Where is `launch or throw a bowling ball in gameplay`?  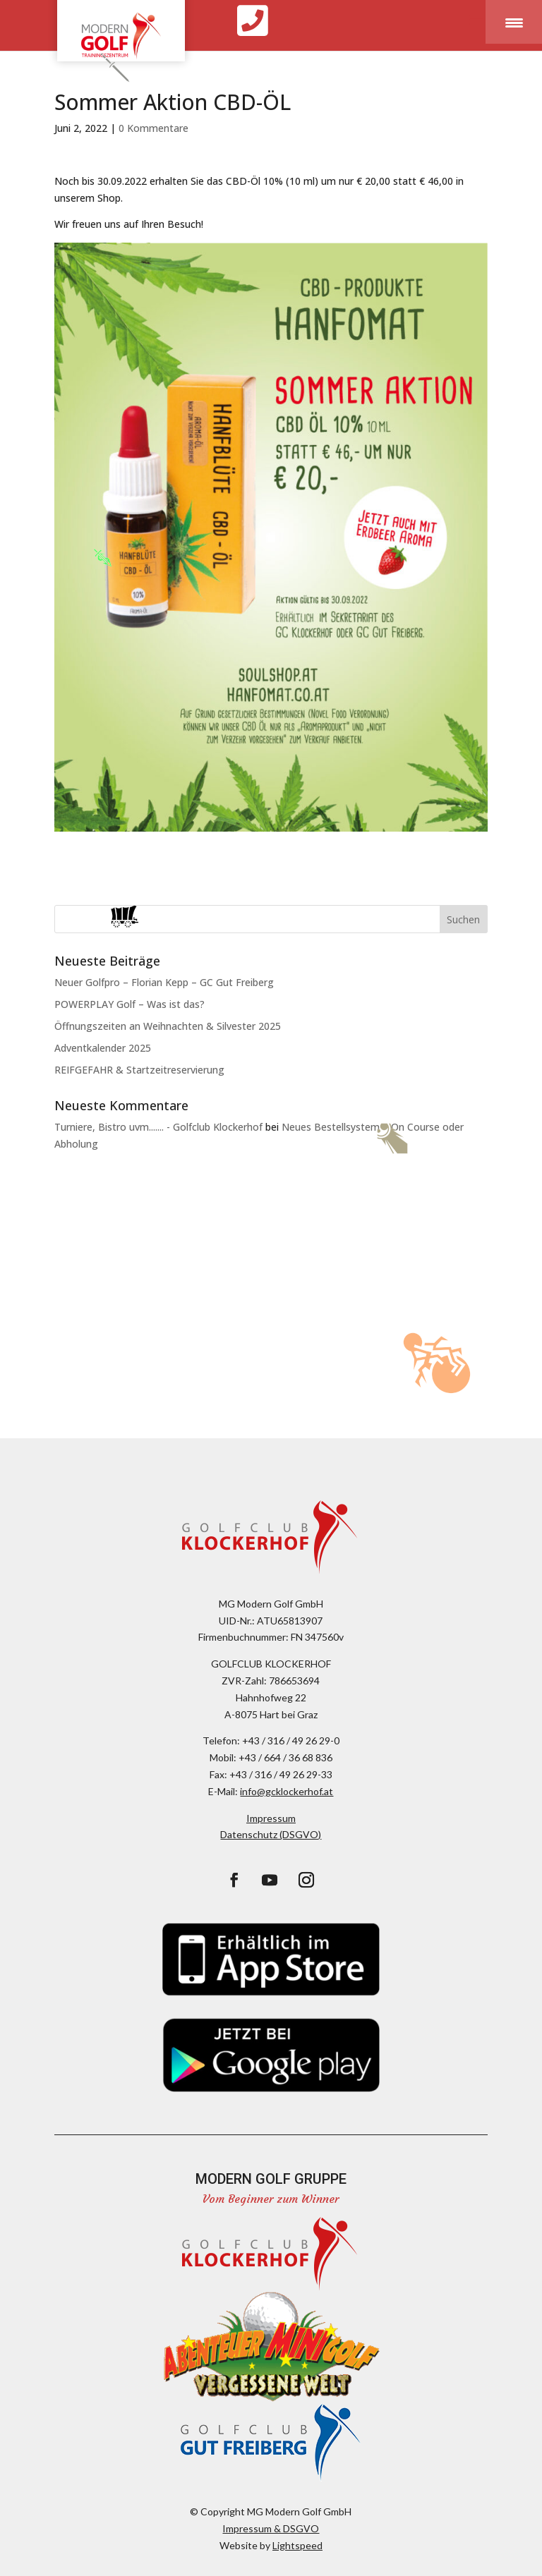 launch or throw a bowling ball in gameplay is located at coordinates (392, 1138).